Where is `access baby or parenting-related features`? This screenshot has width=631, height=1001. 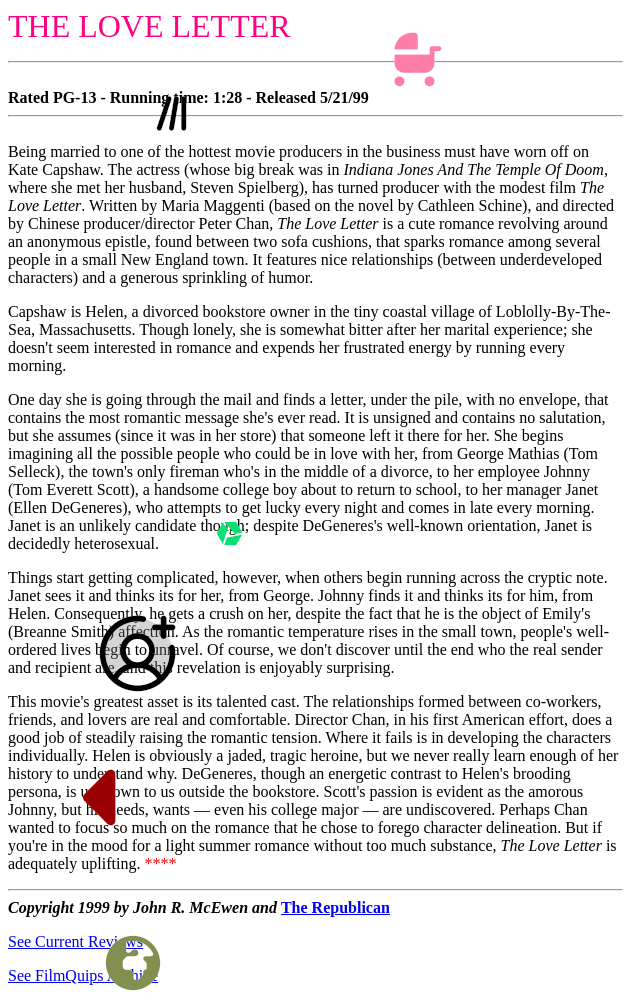 access baby or parenting-related features is located at coordinates (414, 59).